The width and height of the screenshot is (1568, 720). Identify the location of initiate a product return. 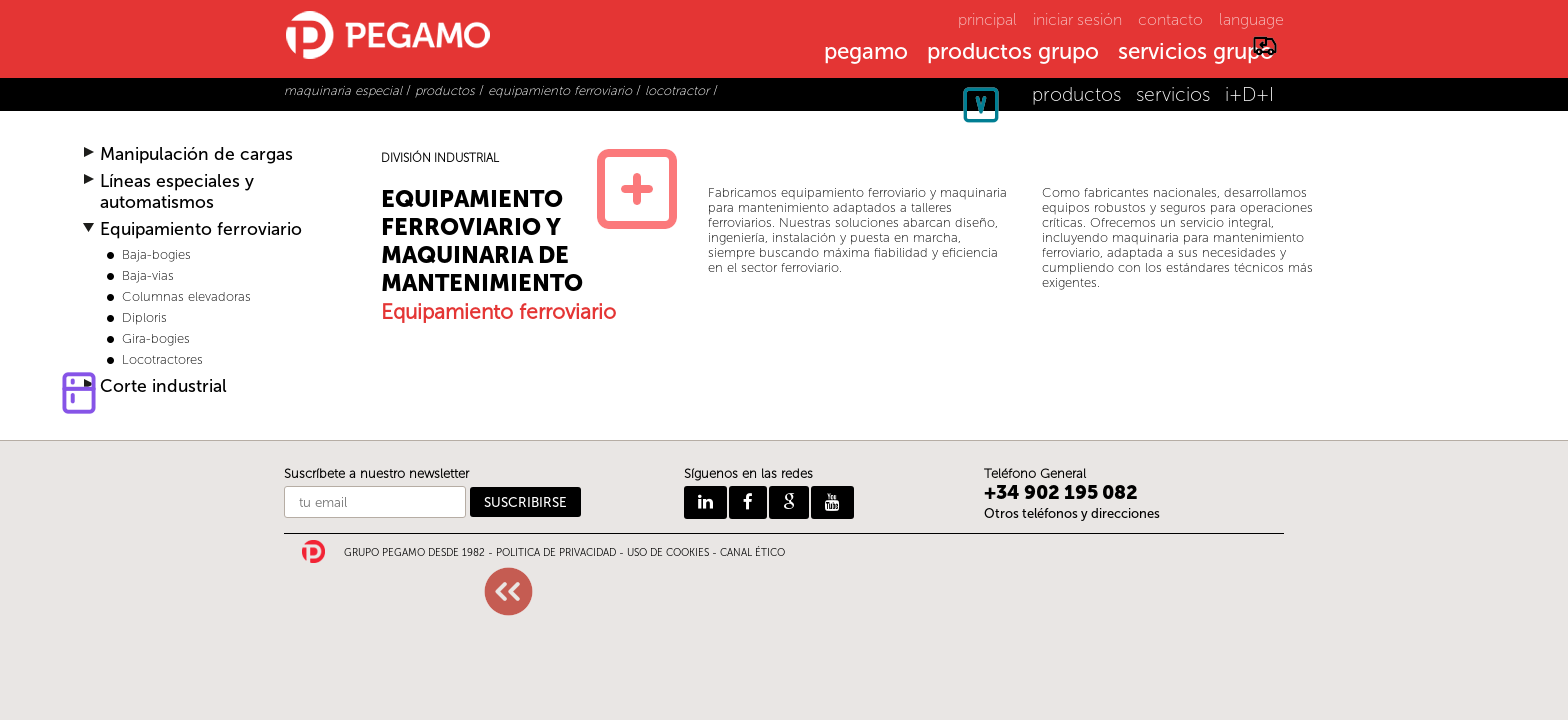
(1265, 46).